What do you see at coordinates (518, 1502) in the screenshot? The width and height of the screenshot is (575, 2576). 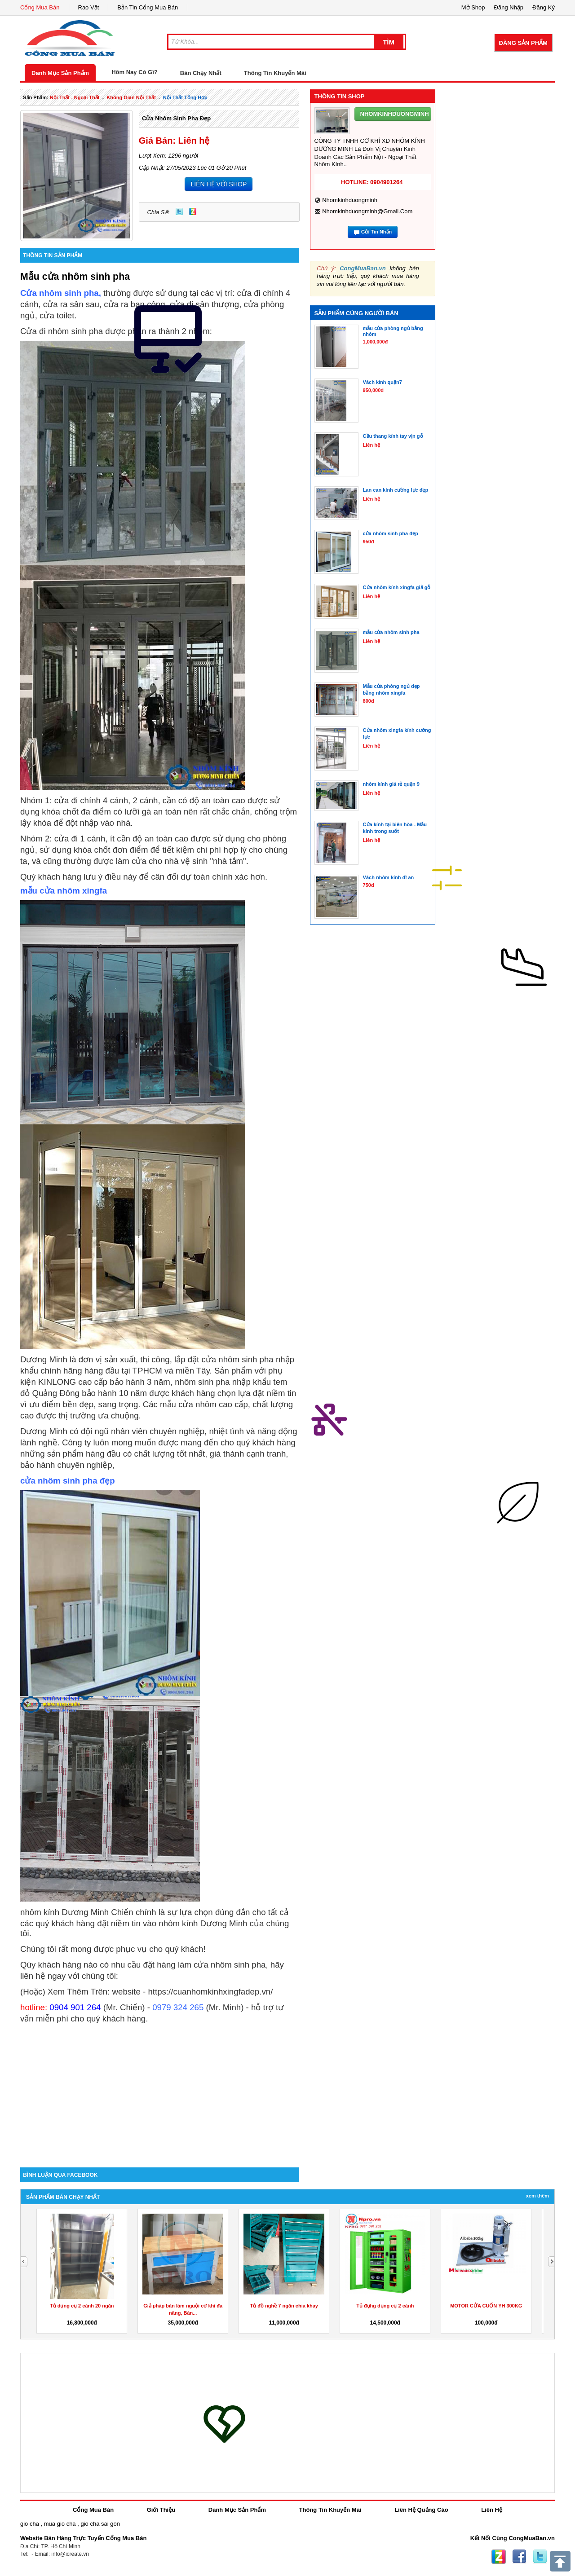 I see `indicates eco-friendly or sustainable option` at bounding box center [518, 1502].